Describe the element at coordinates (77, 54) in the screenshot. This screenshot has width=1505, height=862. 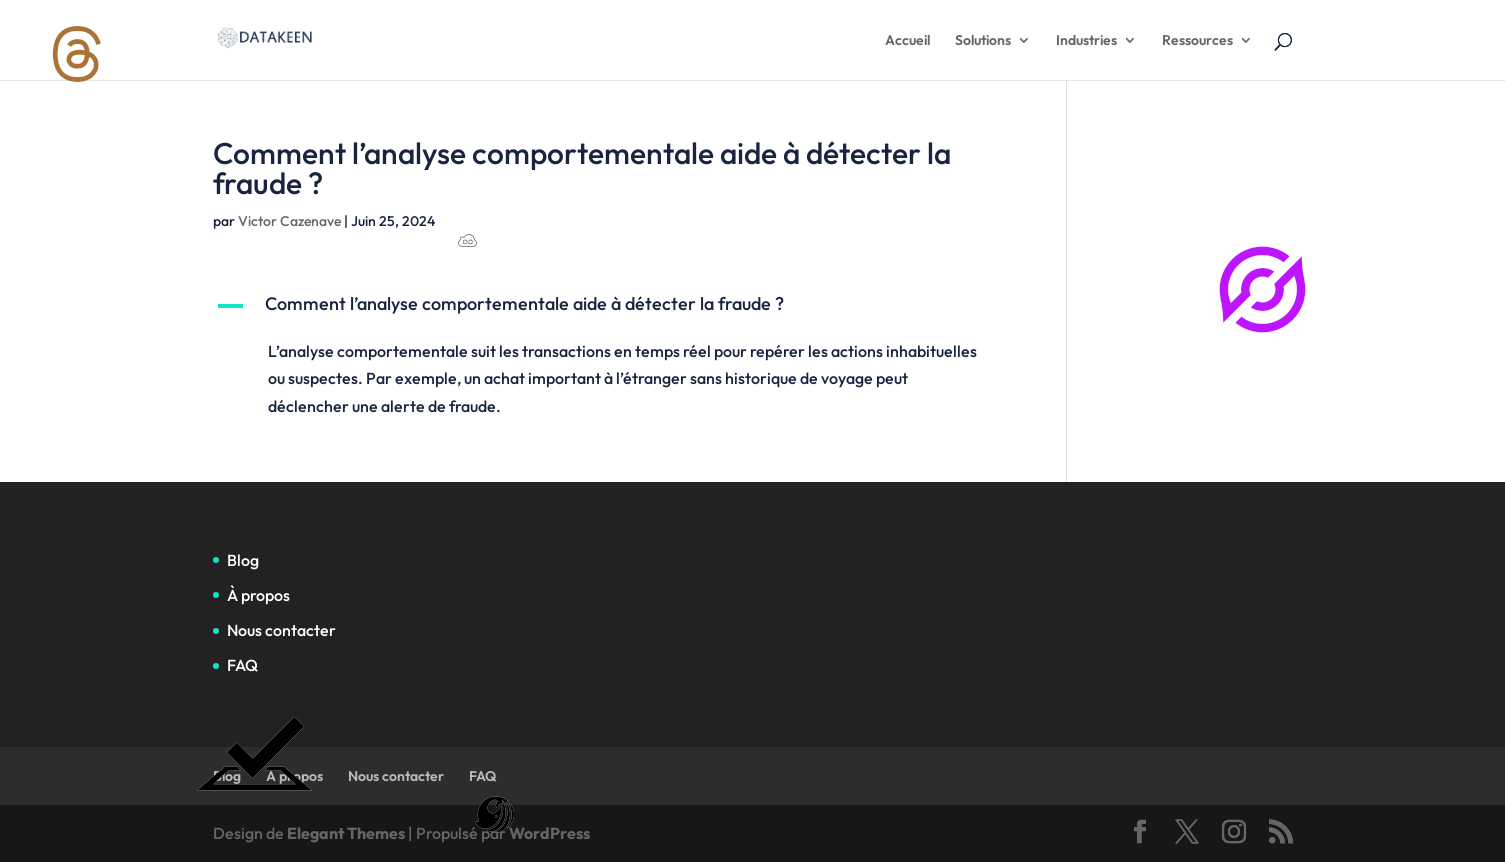
I see `open the Threads app` at that location.